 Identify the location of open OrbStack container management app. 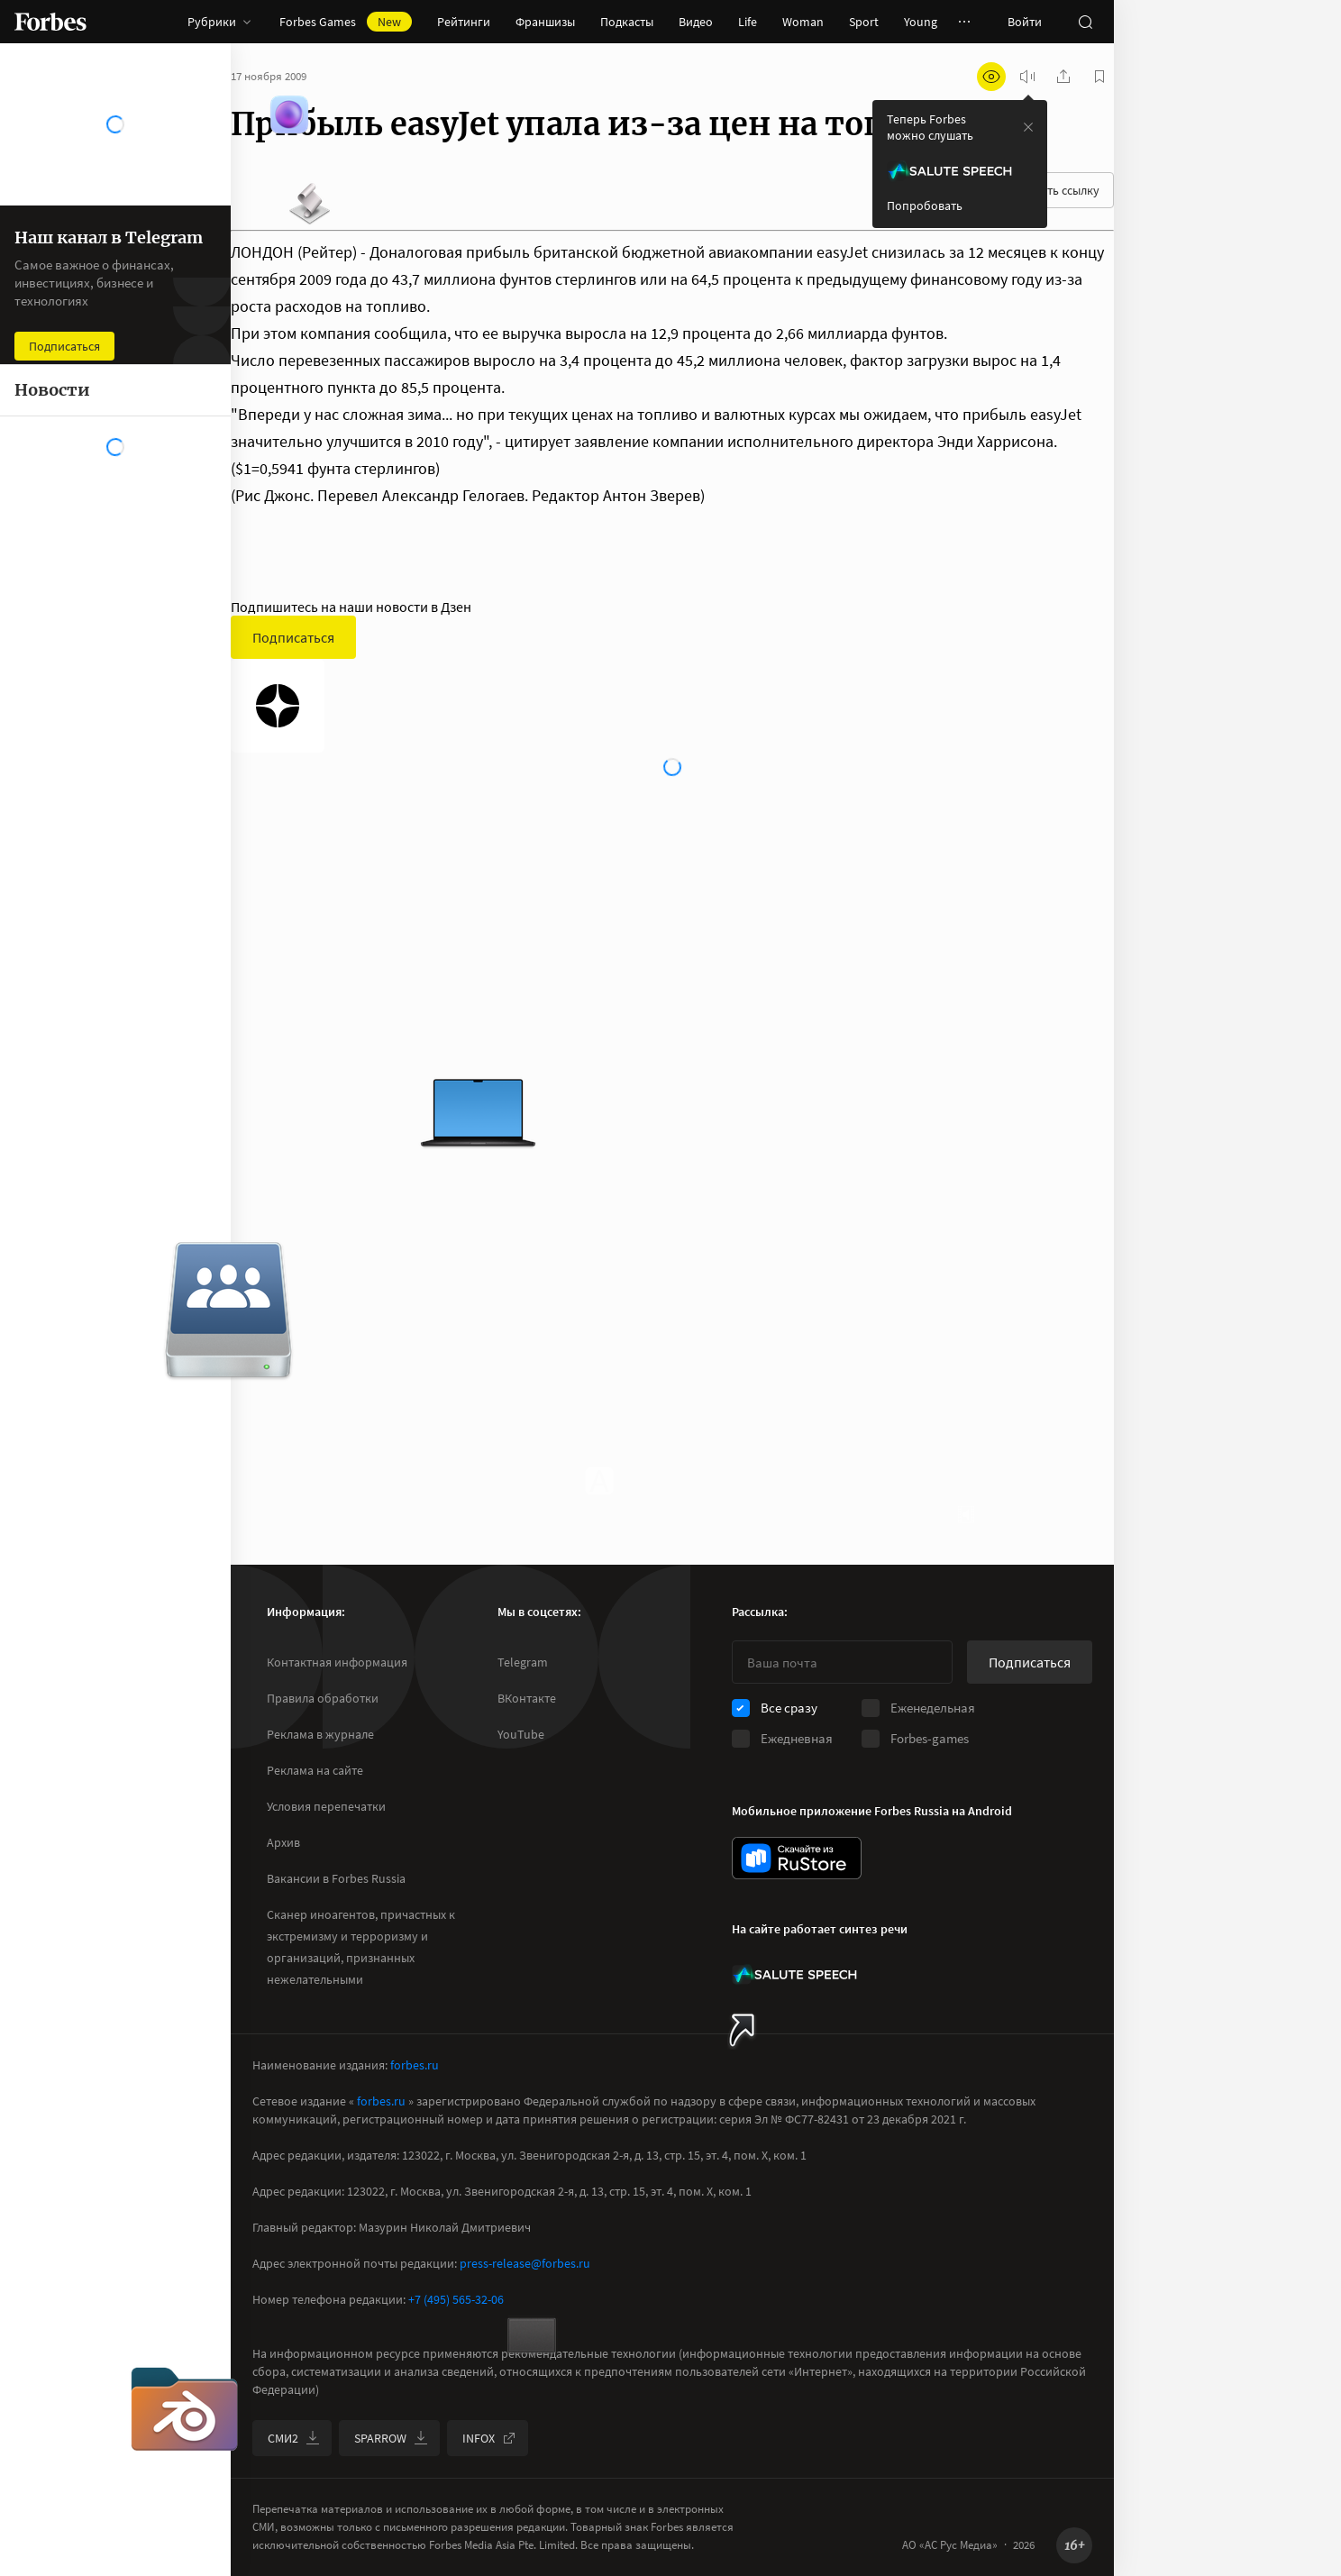
(289, 114).